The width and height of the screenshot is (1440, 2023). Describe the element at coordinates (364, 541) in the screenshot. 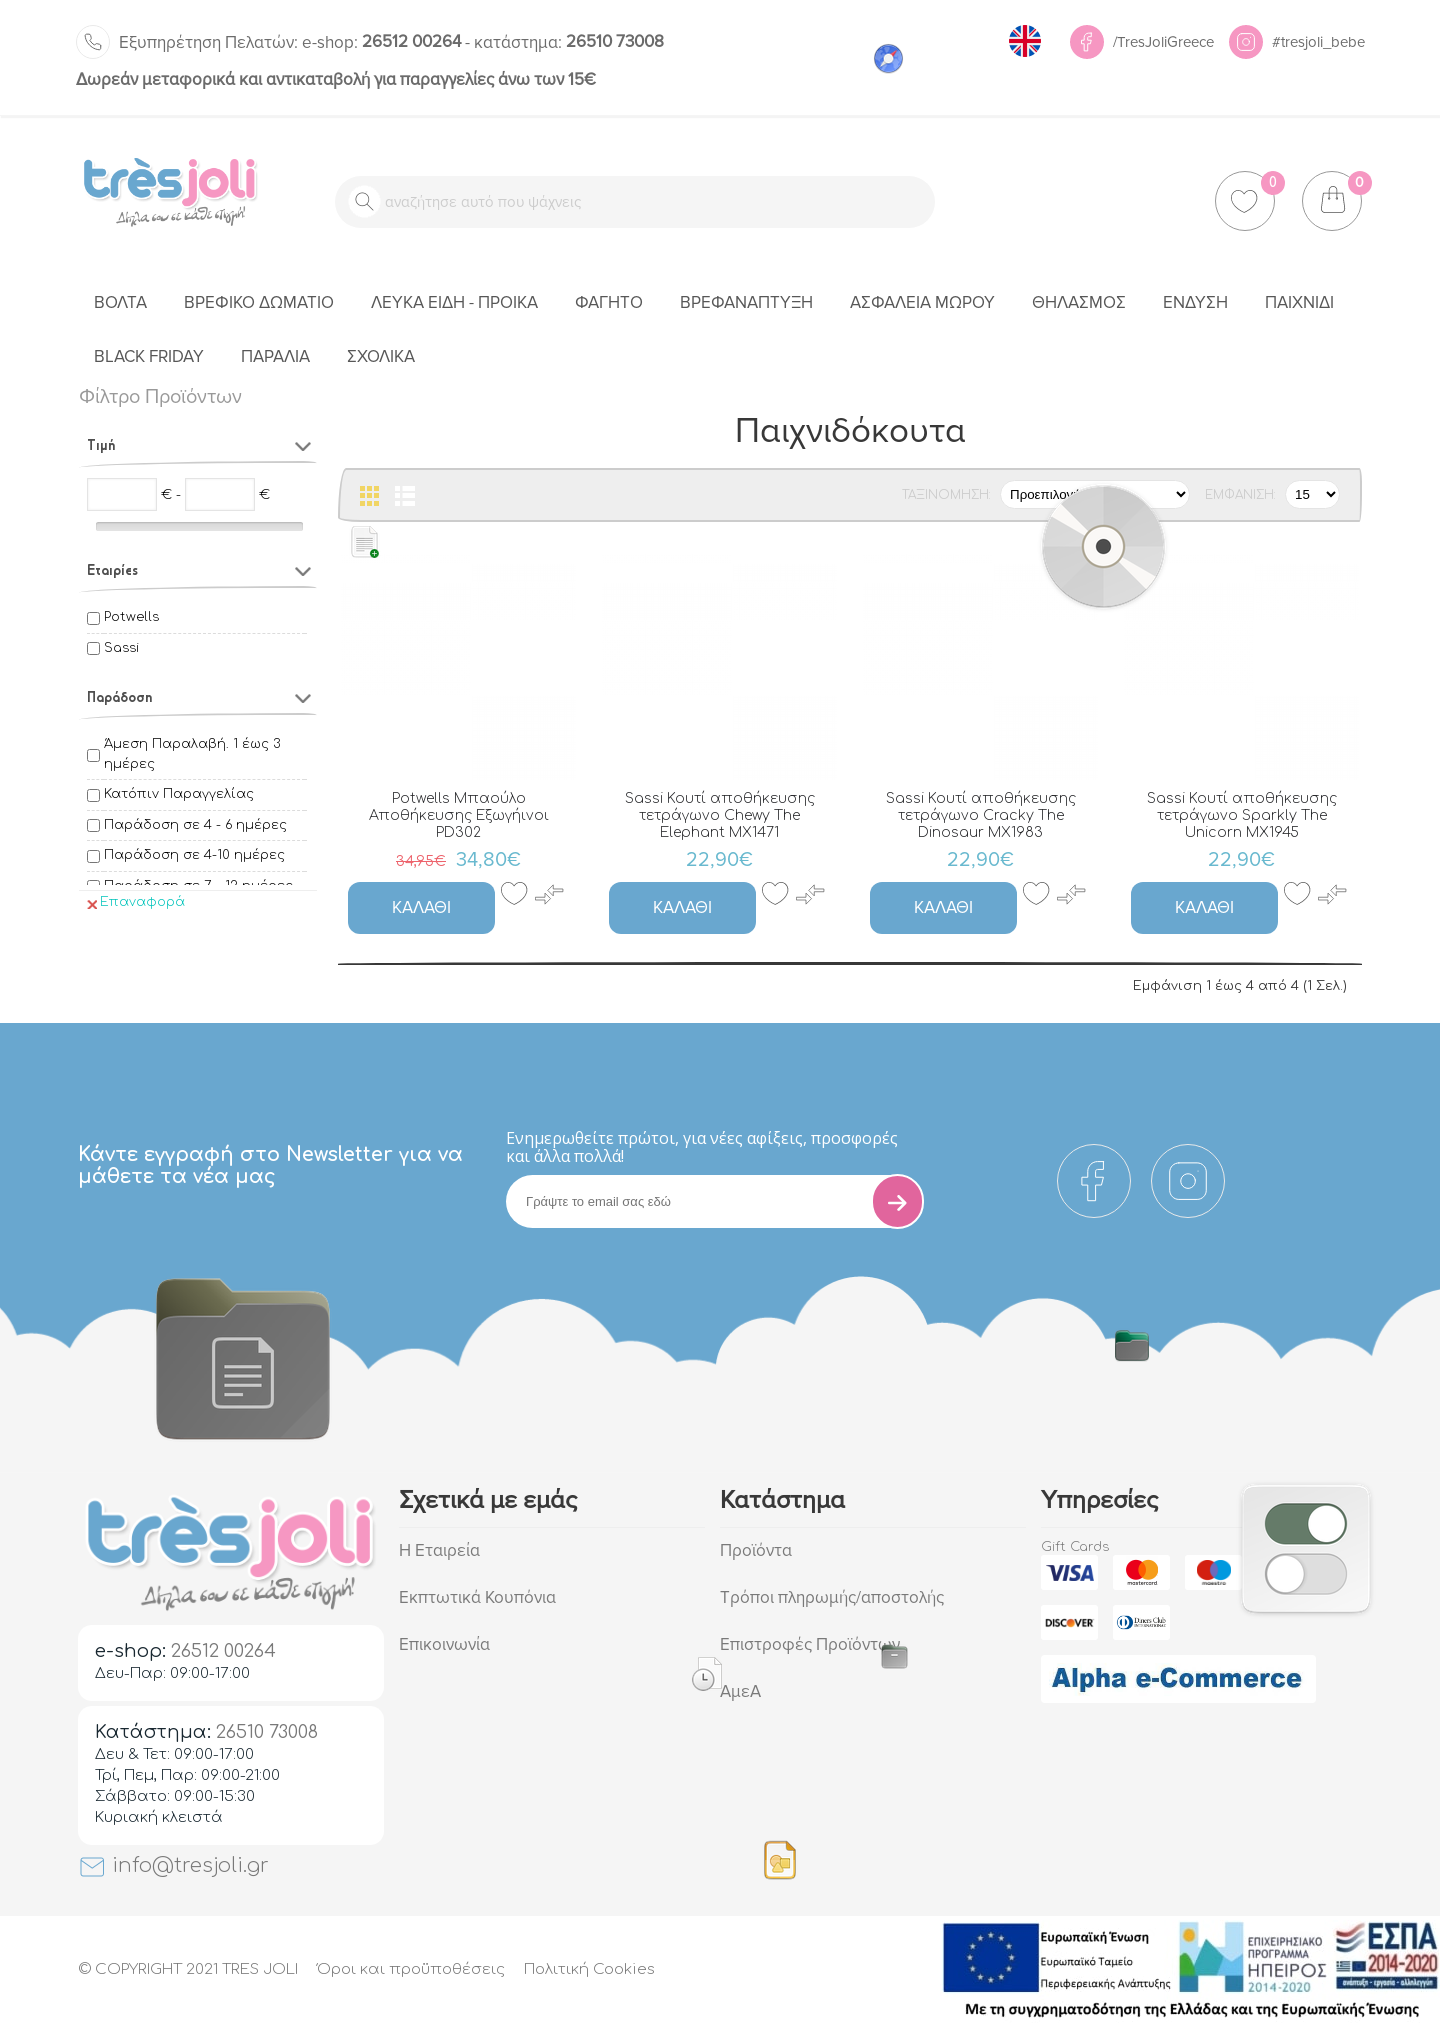

I see `create a new document` at that location.